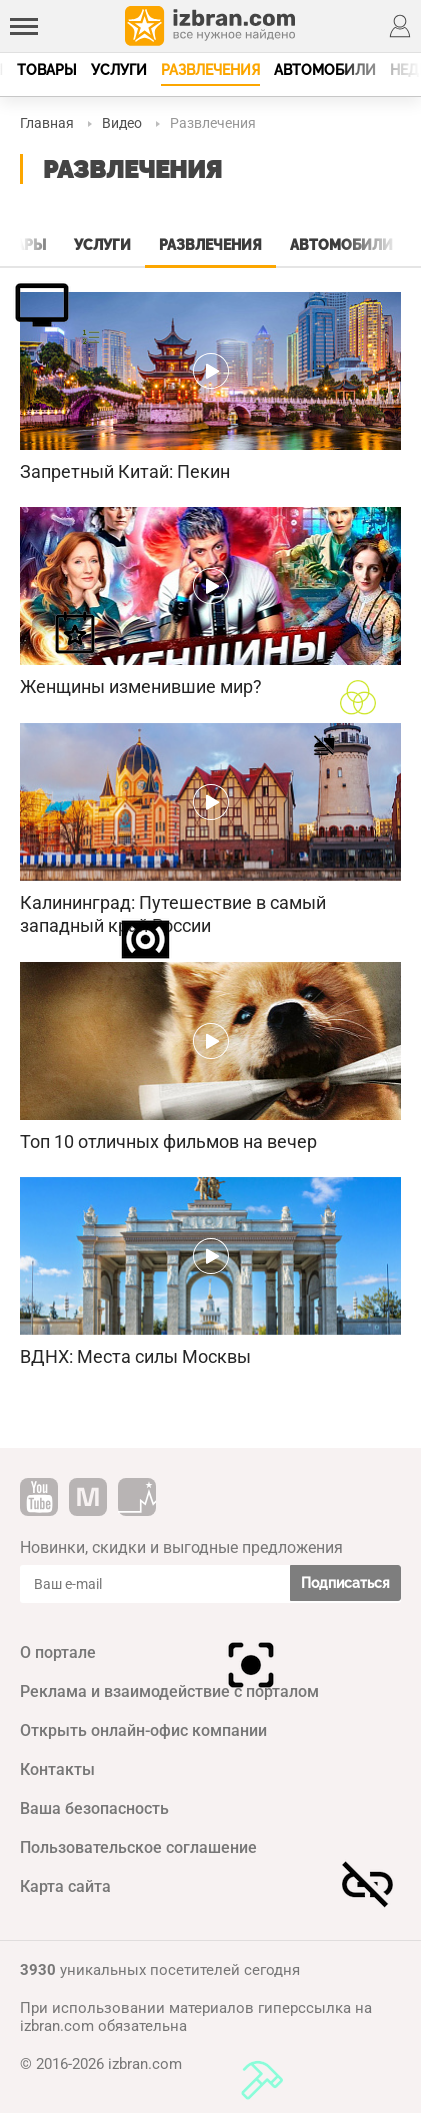  Describe the element at coordinates (75, 634) in the screenshot. I see `view favorite or starred events` at that location.